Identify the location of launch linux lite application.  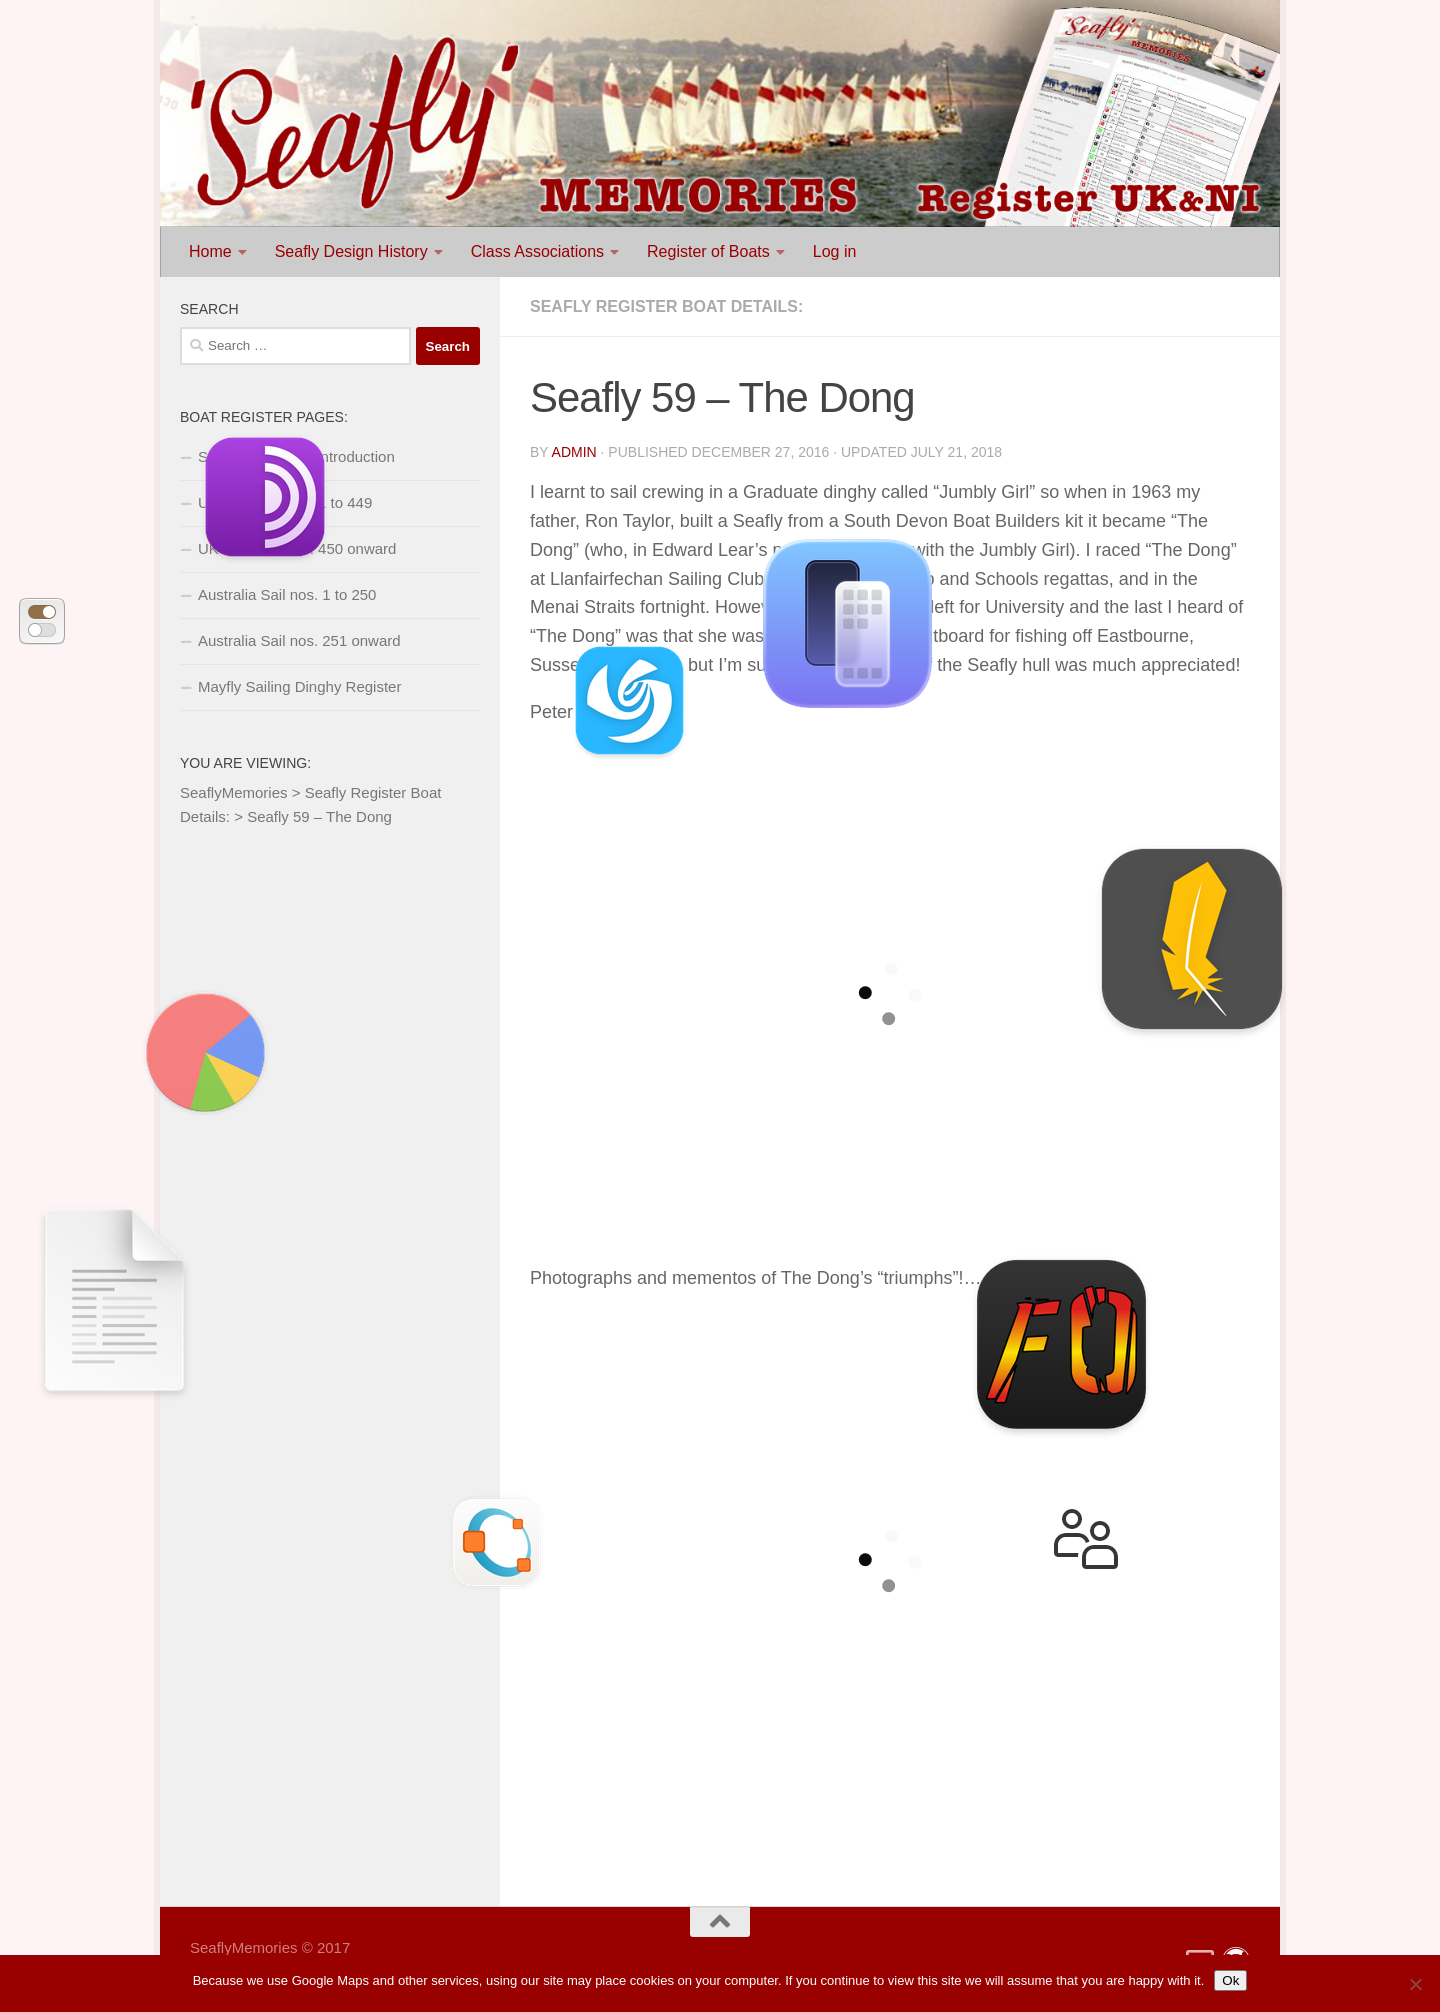
(1192, 939).